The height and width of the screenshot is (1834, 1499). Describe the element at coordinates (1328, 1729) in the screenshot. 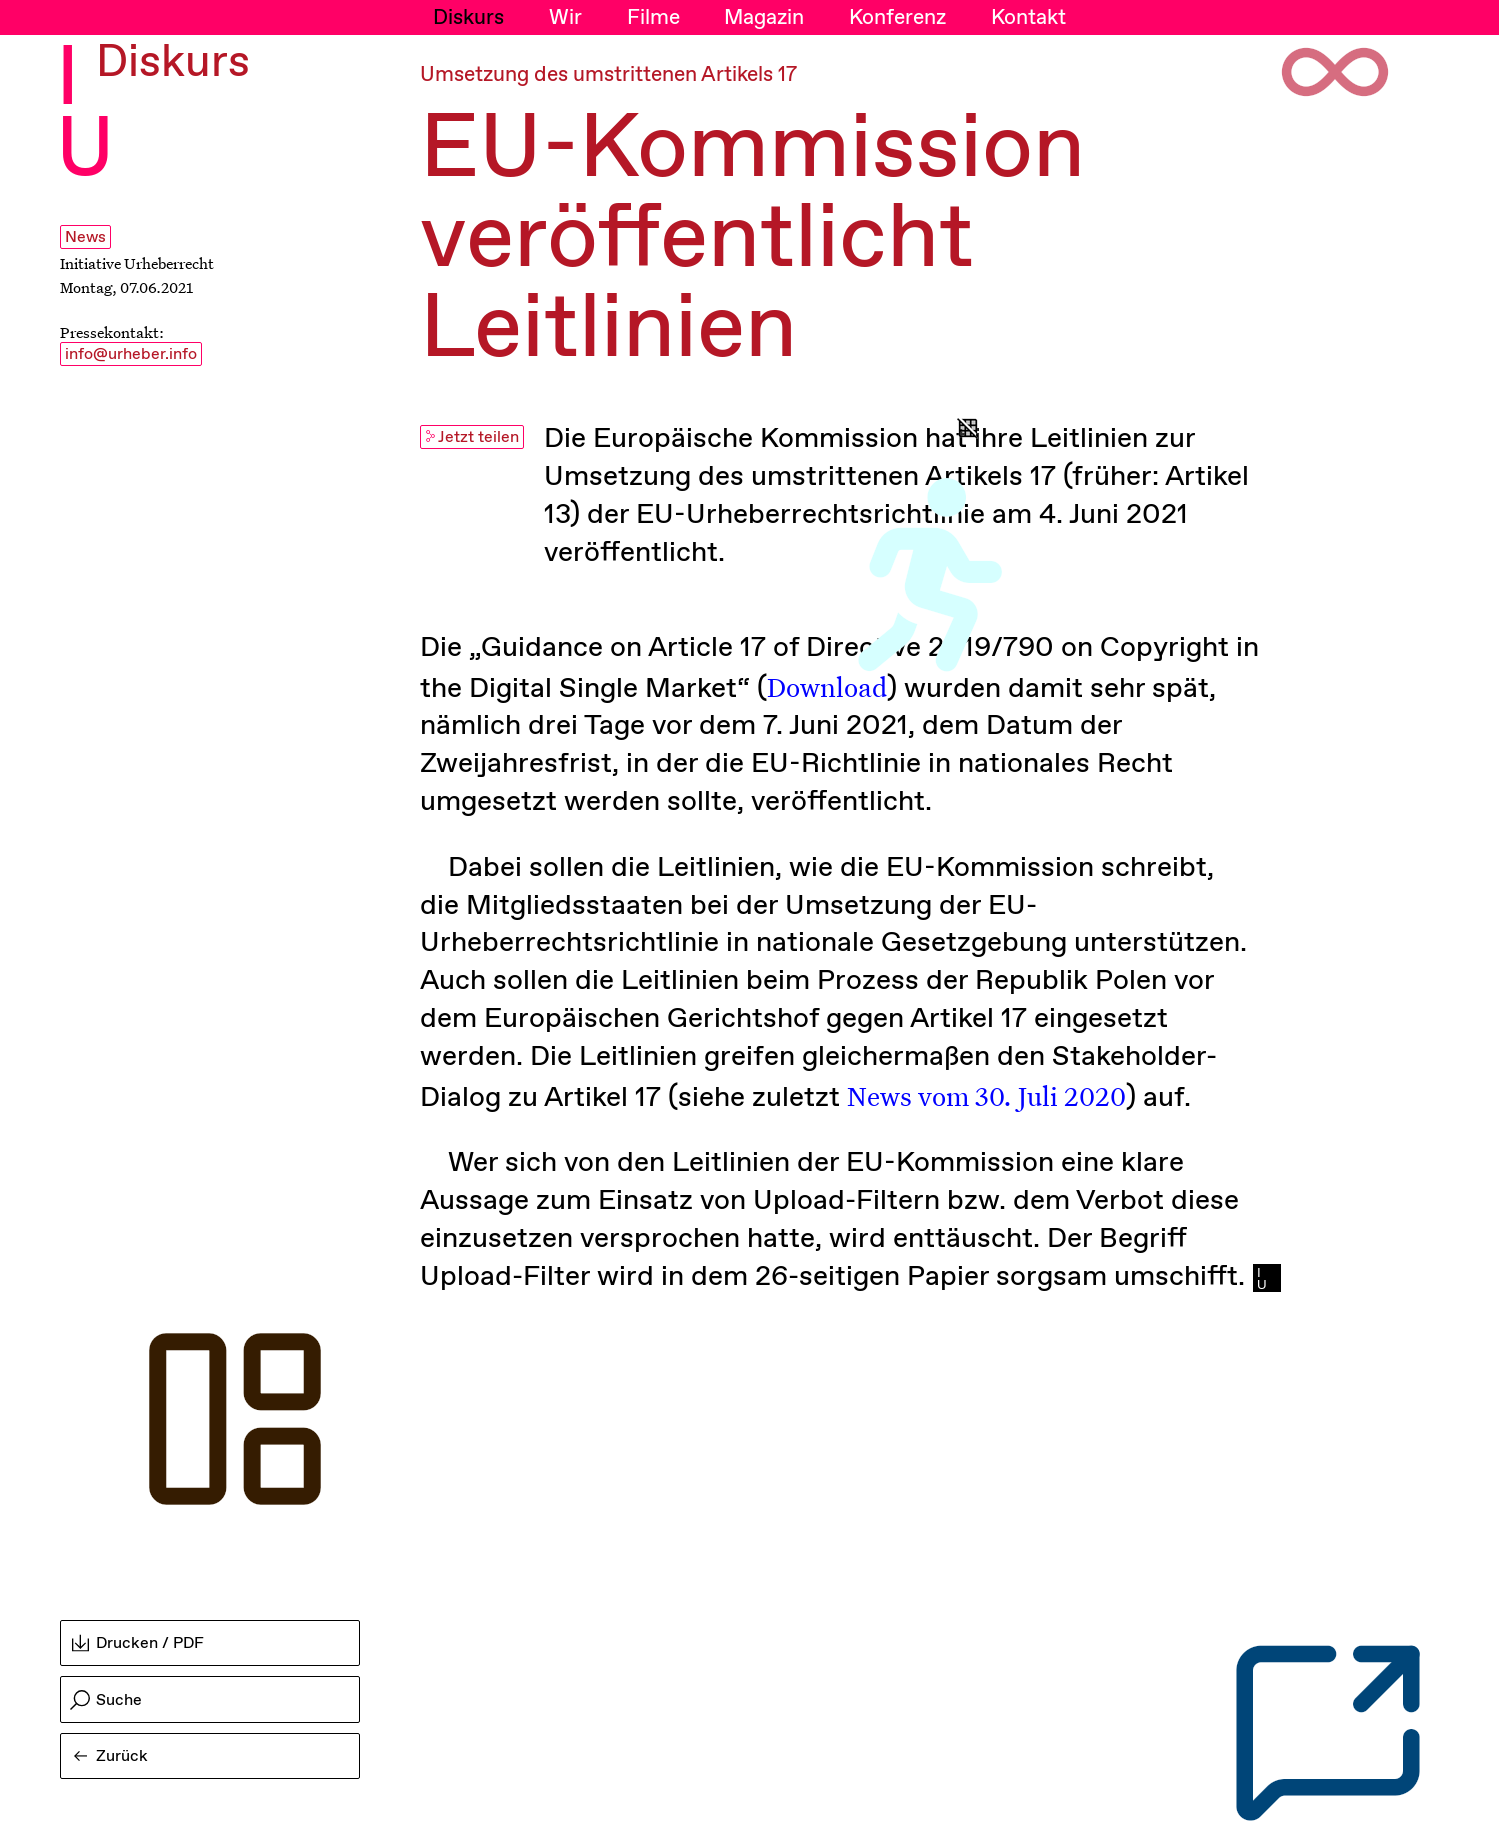

I see `share this conversation` at that location.